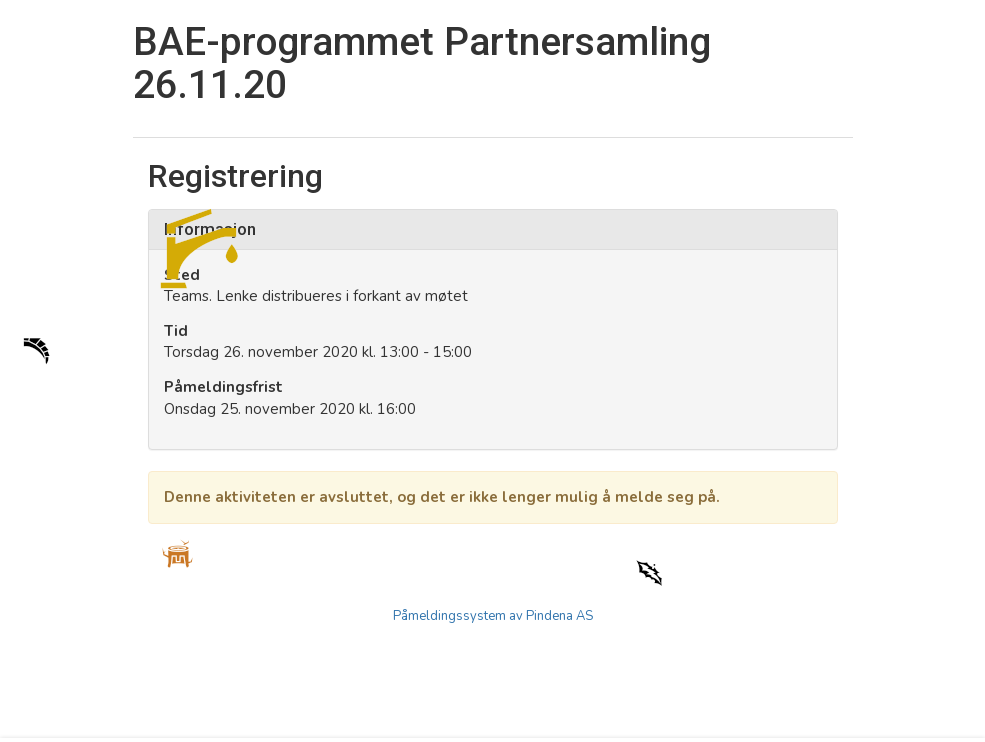  Describe the element at coordinates (177, 553) in the screenshot. I see `select wooden armor or helmet equipment` at that location.